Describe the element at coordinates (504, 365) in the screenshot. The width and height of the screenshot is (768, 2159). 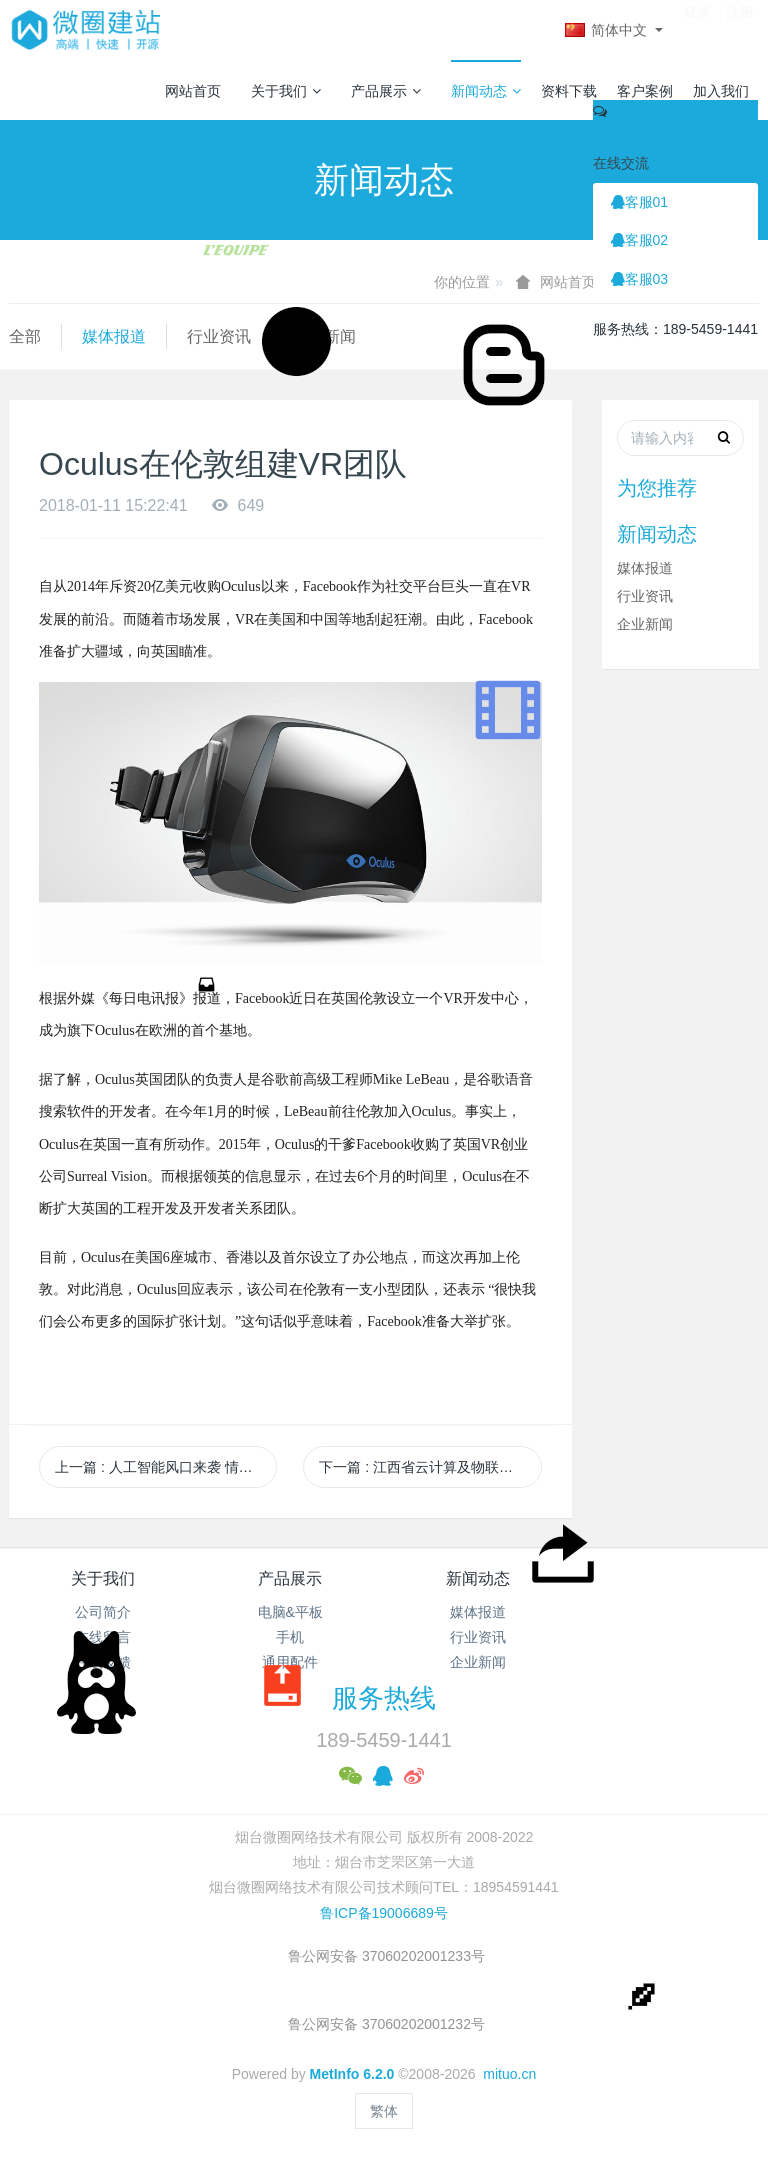
I see `open Blogger app` at that location.